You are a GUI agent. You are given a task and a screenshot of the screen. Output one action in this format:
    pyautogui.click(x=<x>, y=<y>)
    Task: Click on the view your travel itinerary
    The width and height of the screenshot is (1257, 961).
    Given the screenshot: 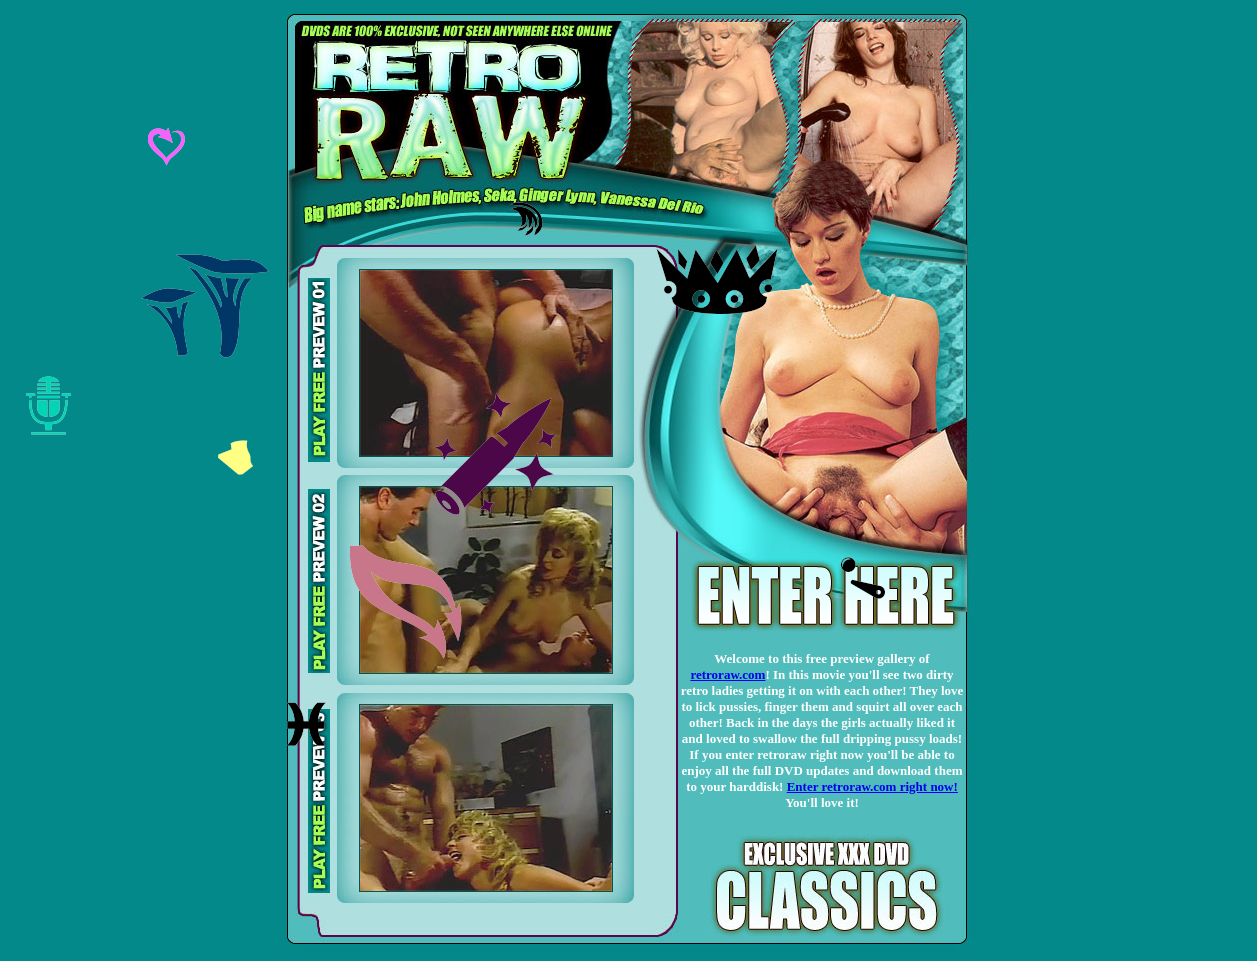 What is the action you would take?
    pyautogui.click(x=405, y=602)
    